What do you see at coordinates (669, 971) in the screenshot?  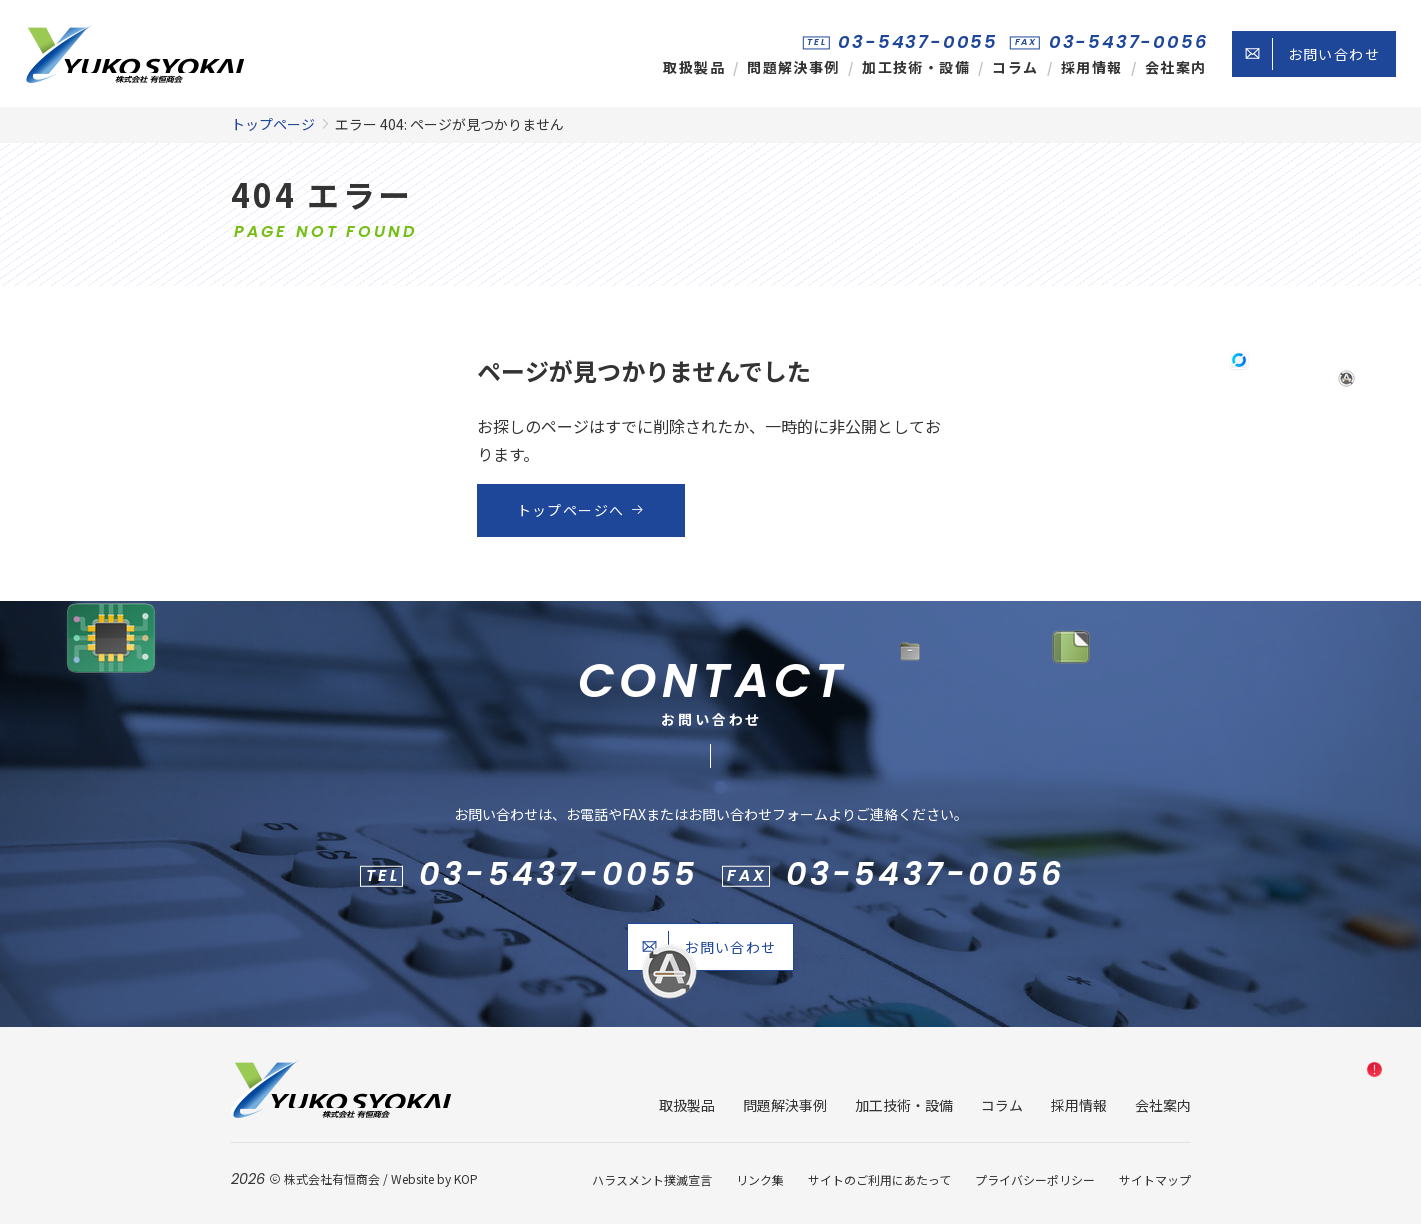 I see `check for available software updates` at bounding box center [669, 971].